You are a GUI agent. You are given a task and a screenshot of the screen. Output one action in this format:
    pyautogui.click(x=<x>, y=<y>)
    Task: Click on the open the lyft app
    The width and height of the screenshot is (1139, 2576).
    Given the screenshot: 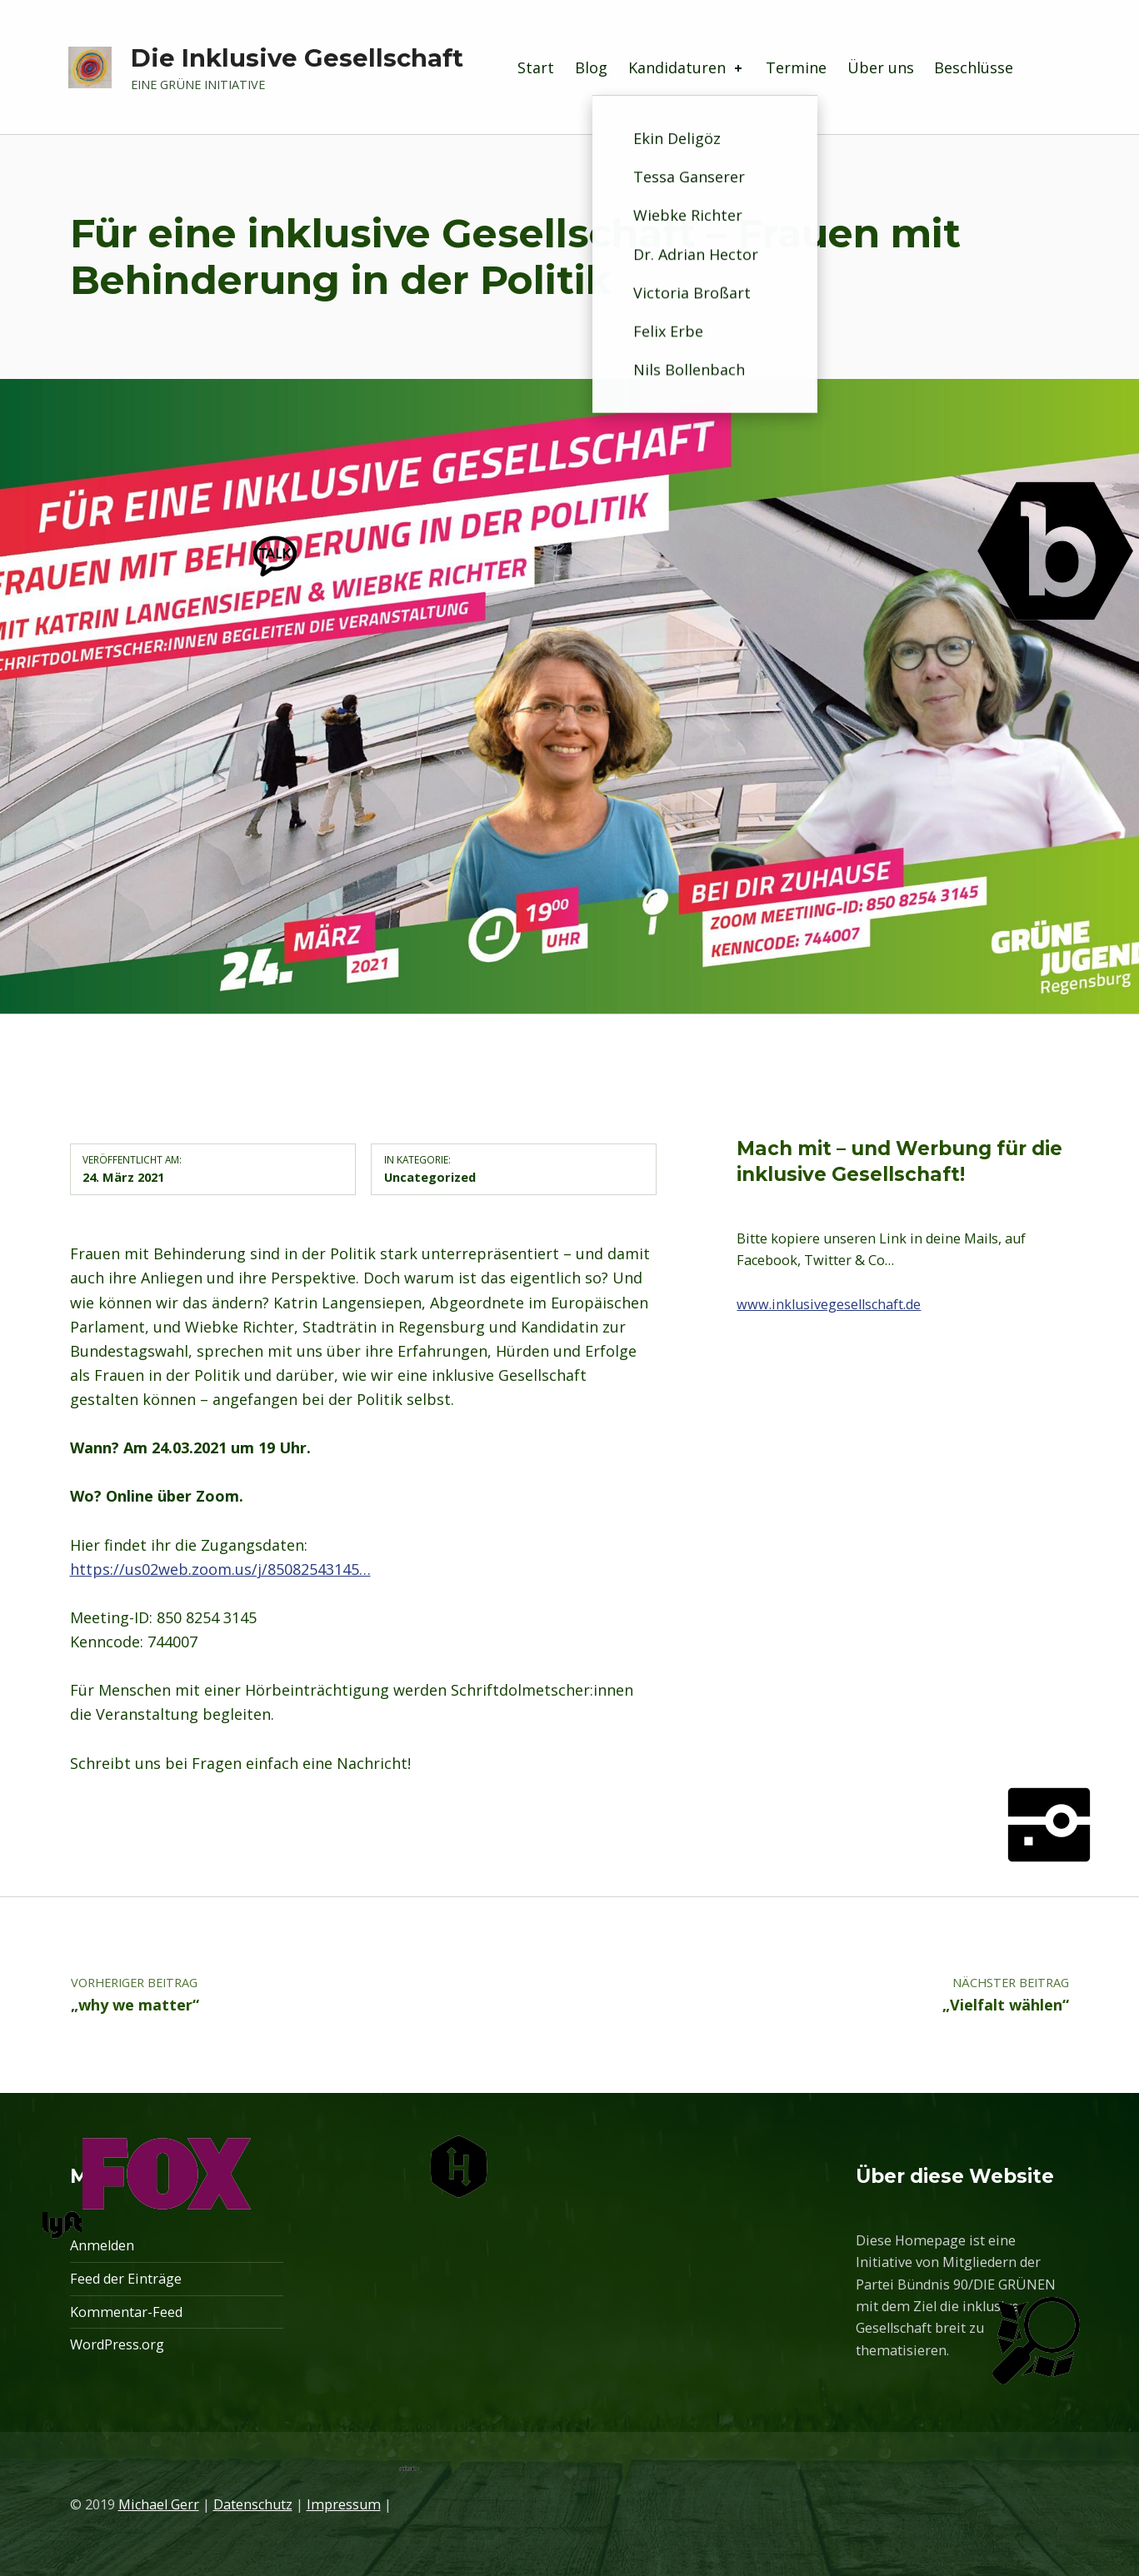 What is the action you would take?
    pyautogui.click(x=62, y=2225)
    